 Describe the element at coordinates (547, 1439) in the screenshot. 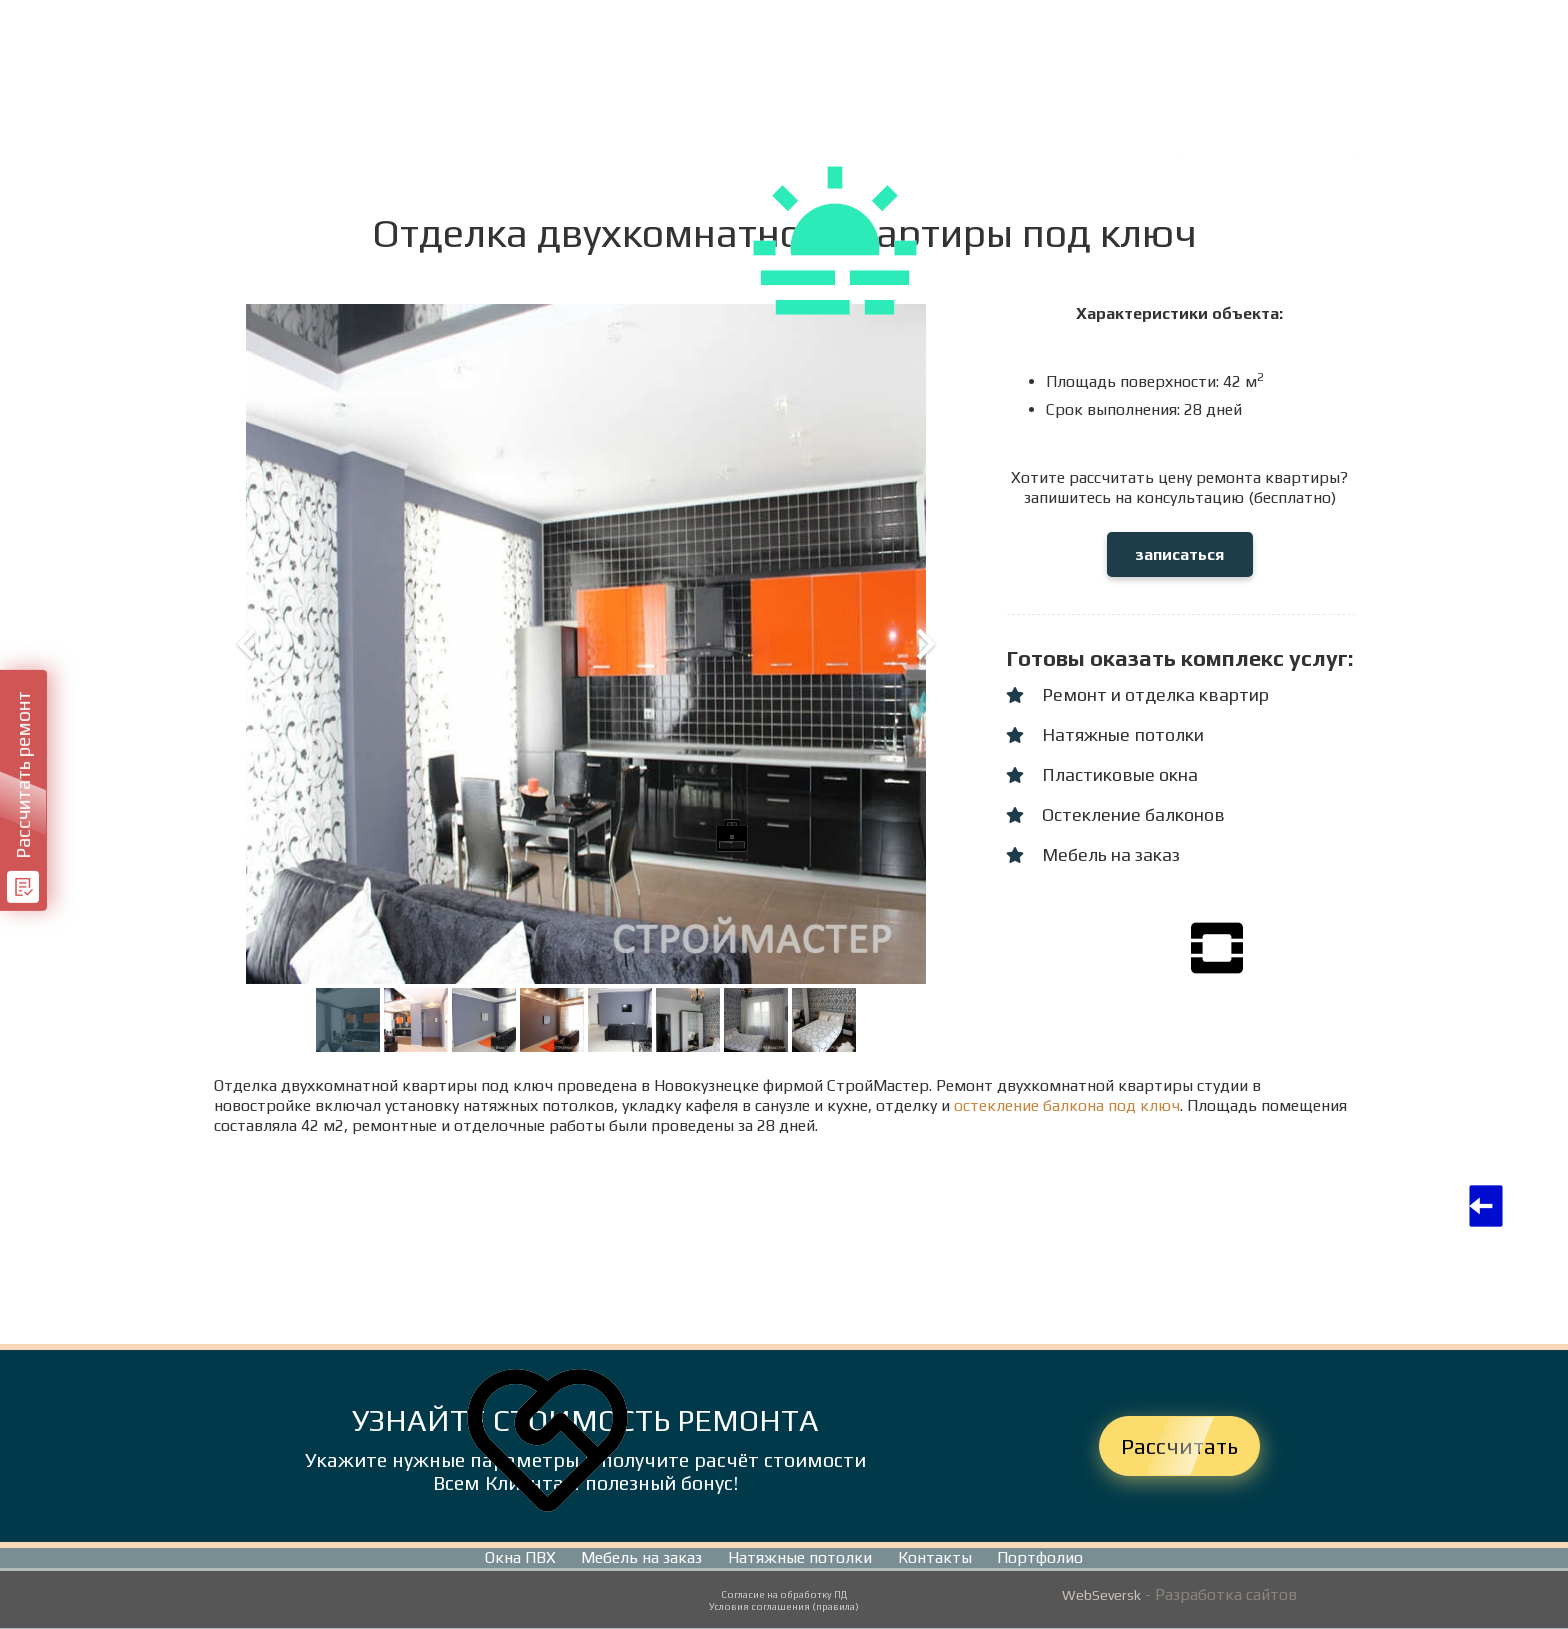

I see `access customer service or support` at that location.